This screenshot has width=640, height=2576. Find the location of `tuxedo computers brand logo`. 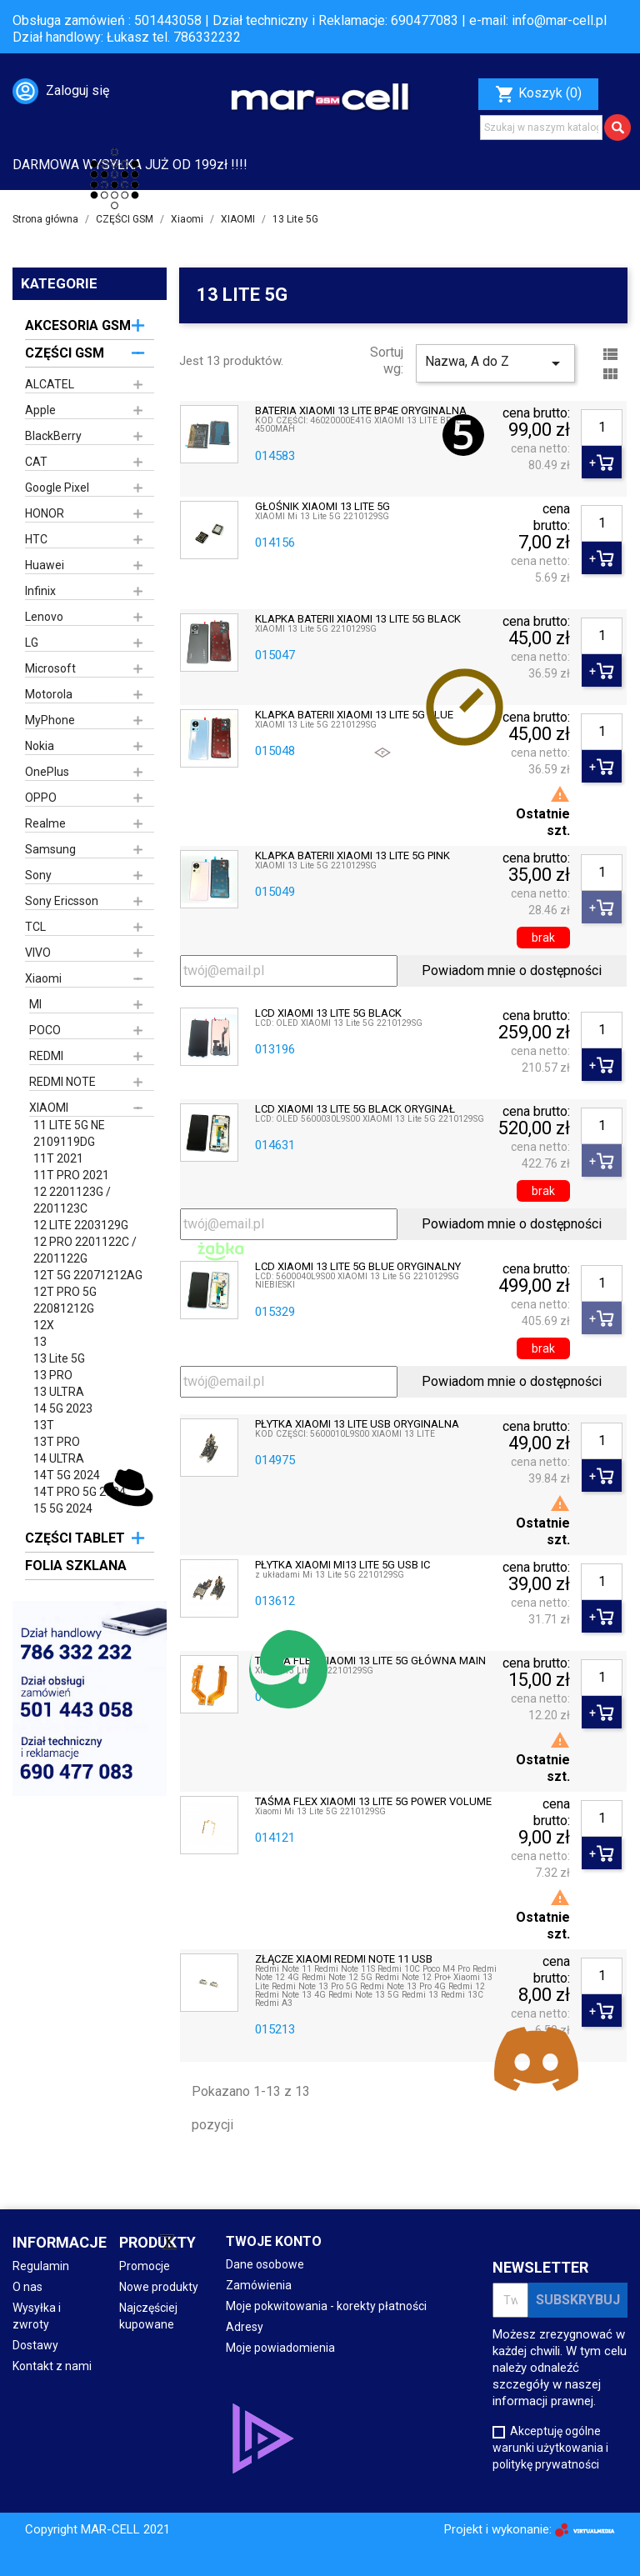

tuxedo computers brand logo is located at coordinates (168, 2242).